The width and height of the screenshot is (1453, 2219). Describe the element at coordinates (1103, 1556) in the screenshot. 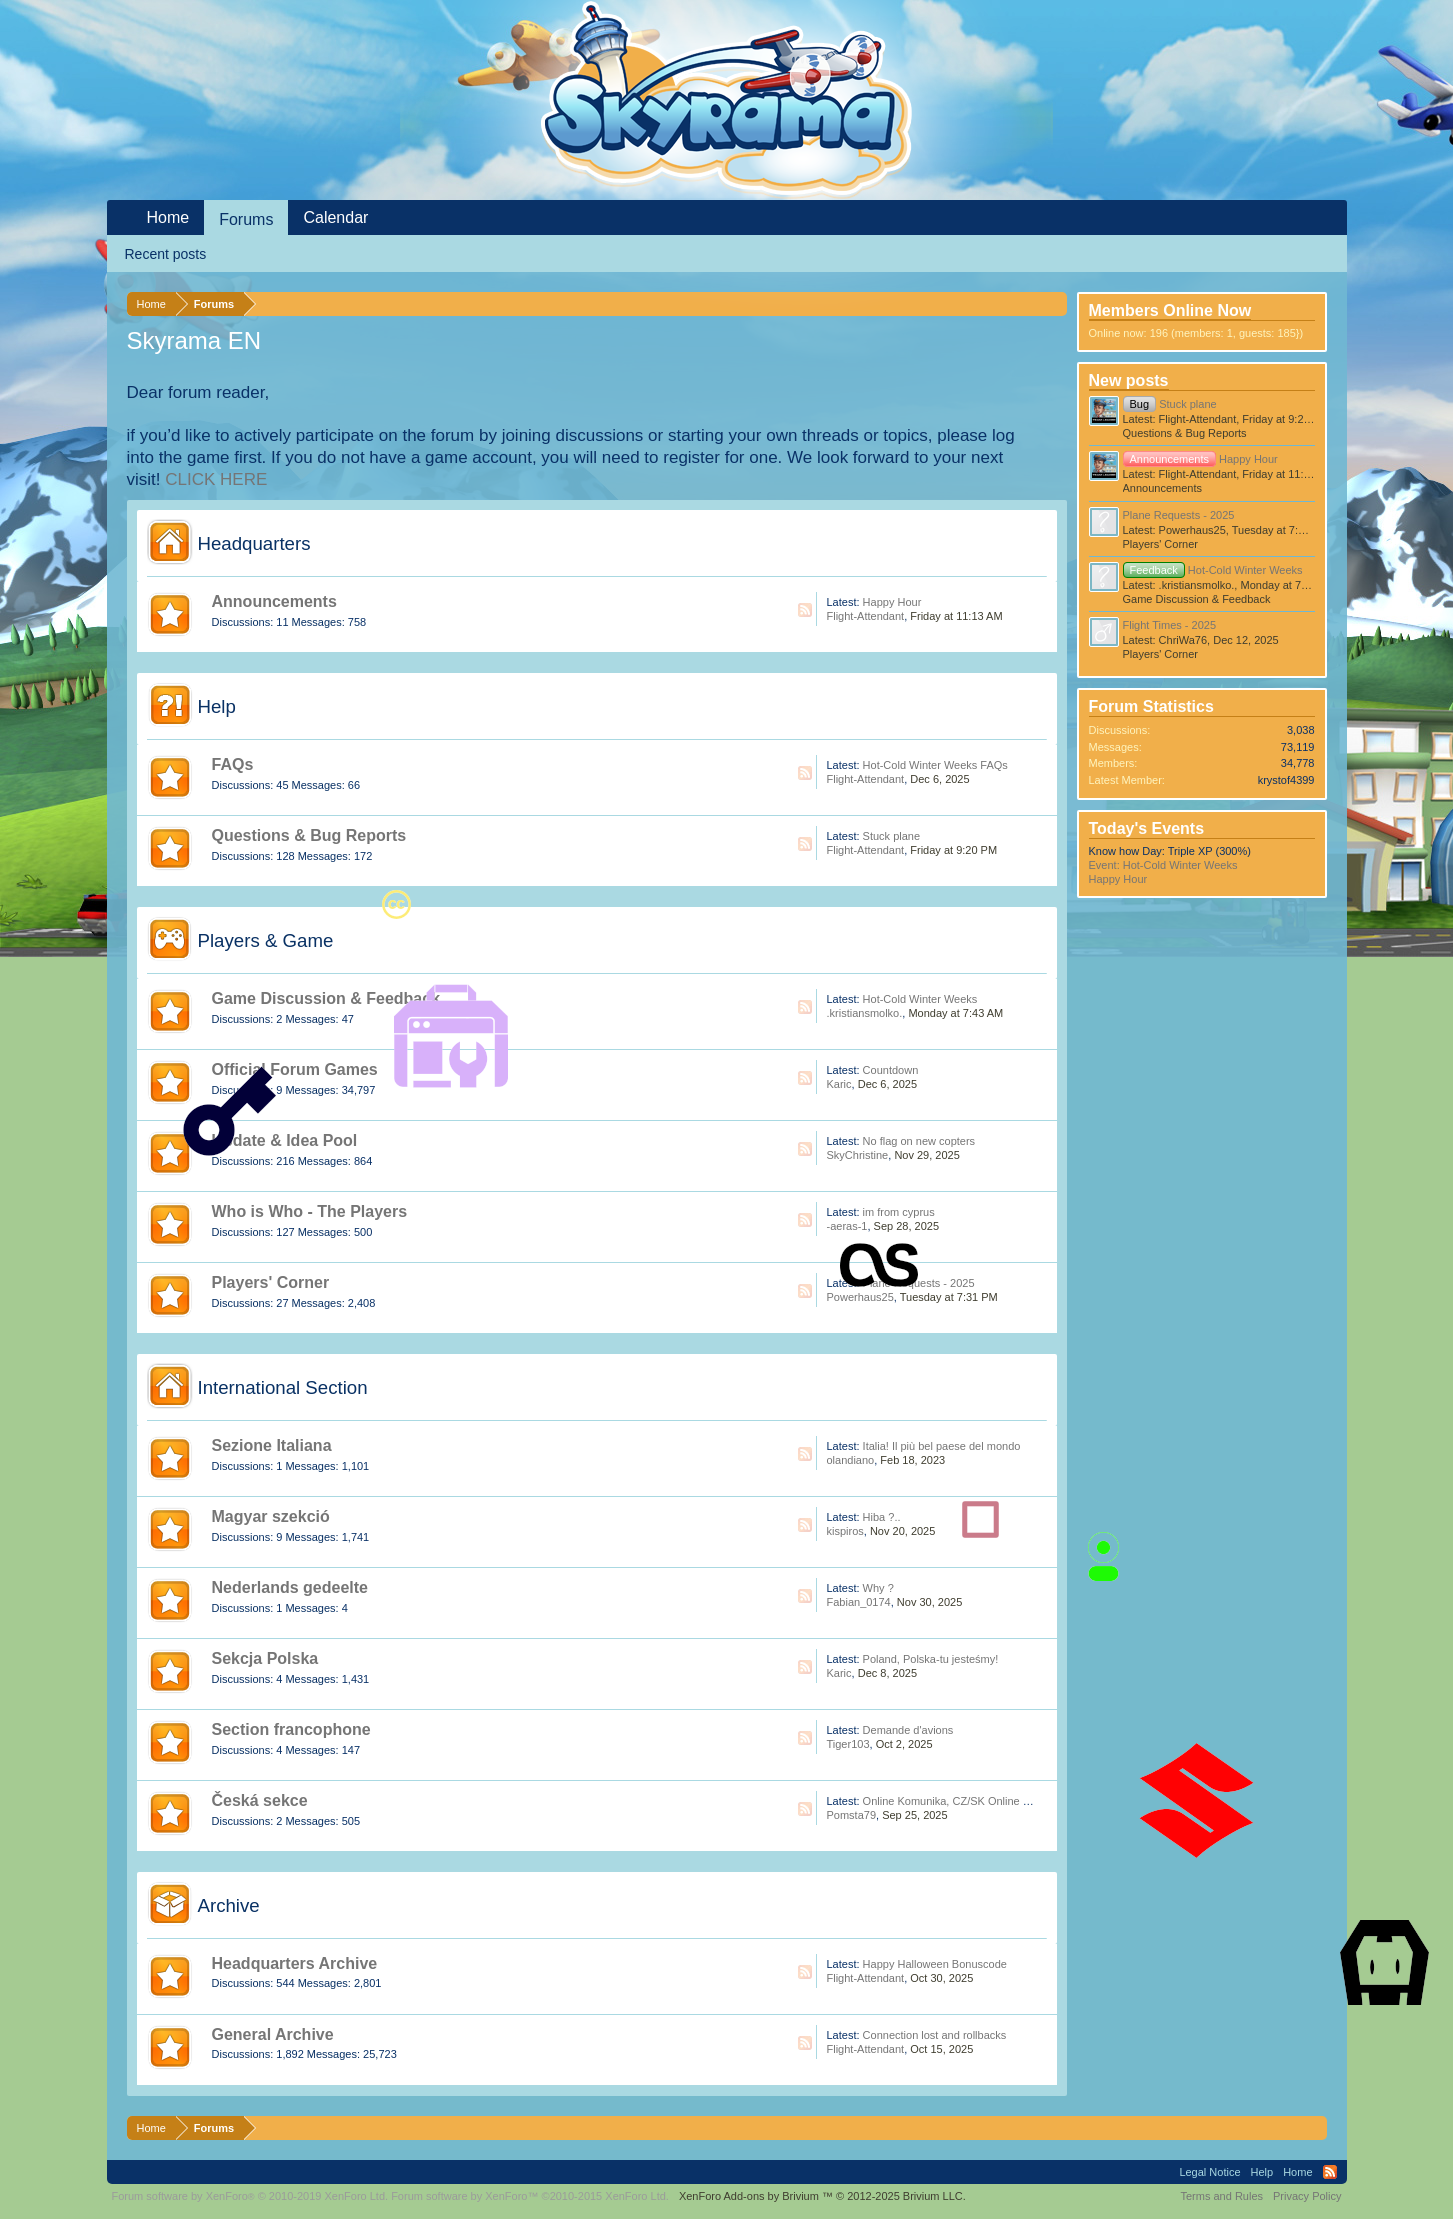

I see `daisyUI component library logo` at that location.